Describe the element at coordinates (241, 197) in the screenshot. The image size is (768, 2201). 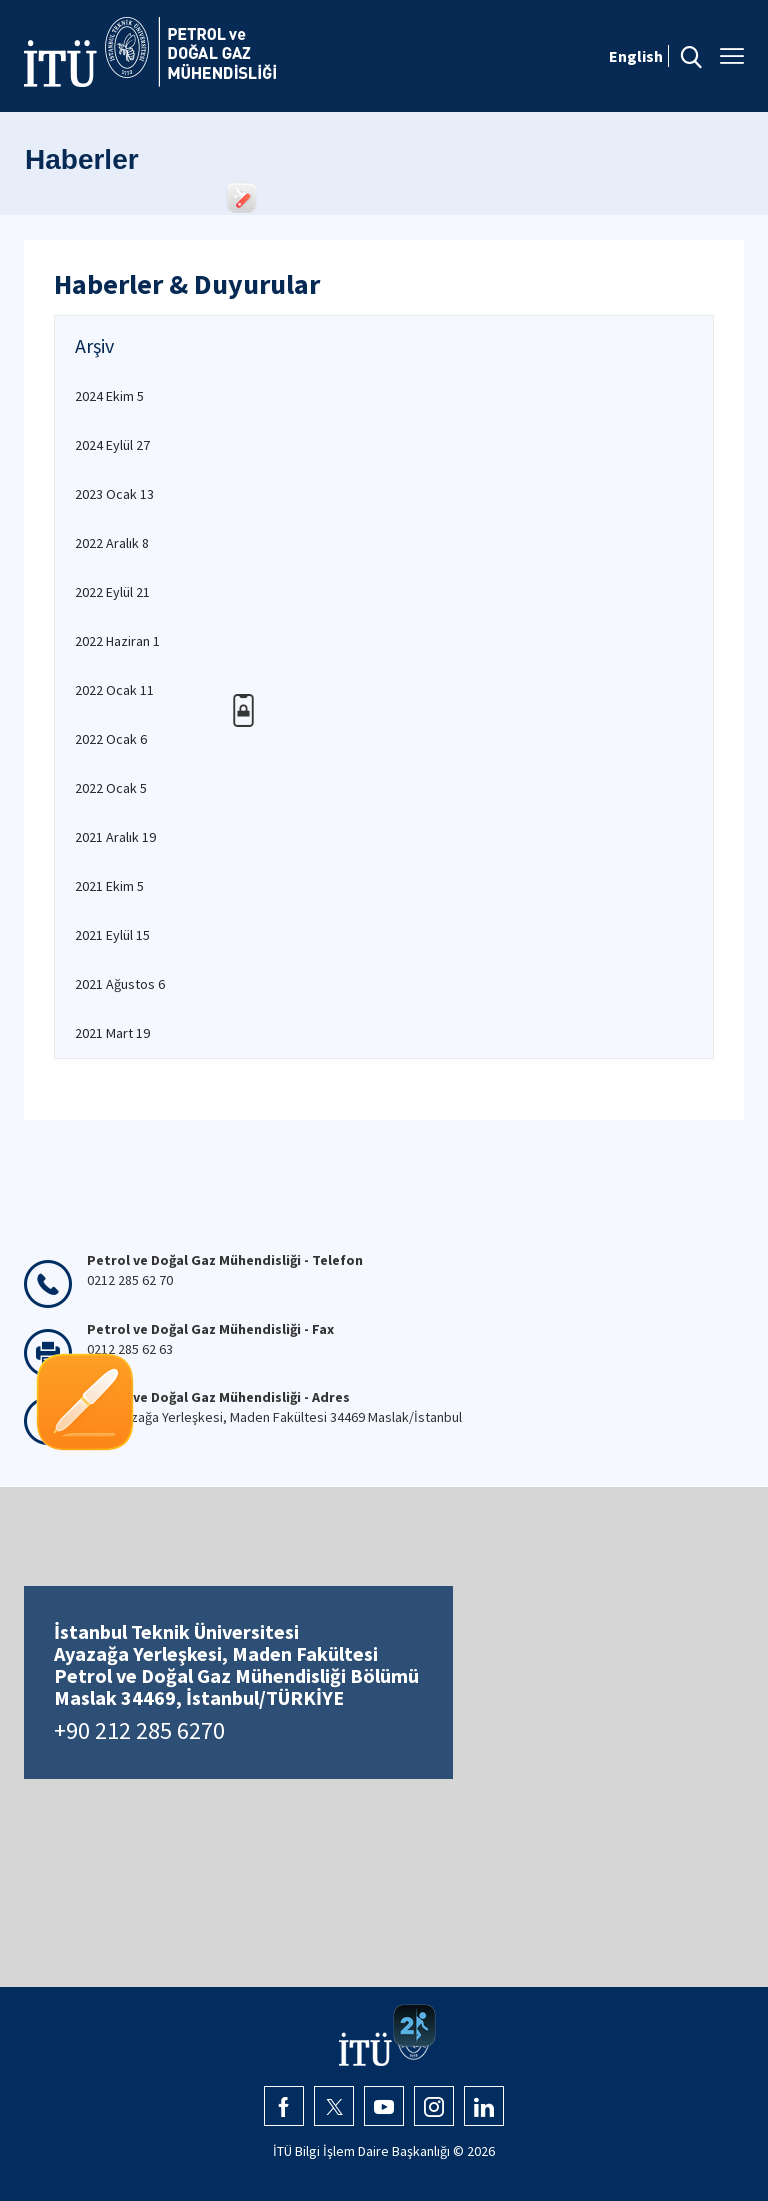
I see `open textpieces app for text manipulation tools` at that location.